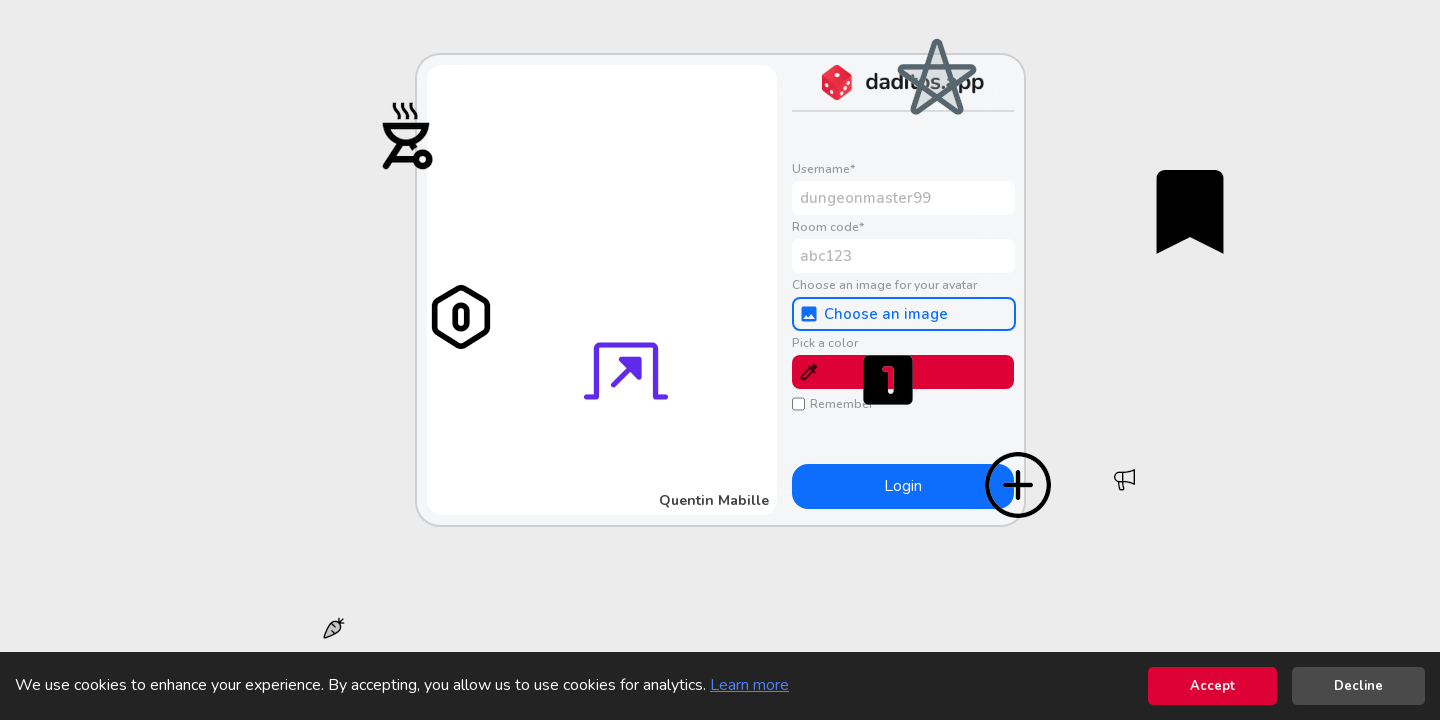 The image size is (1440, 720). What do you see at coordinates (333, 628) in the screenshot?
I see `browse vegetable or produce category` at bounding box center [333, 628].